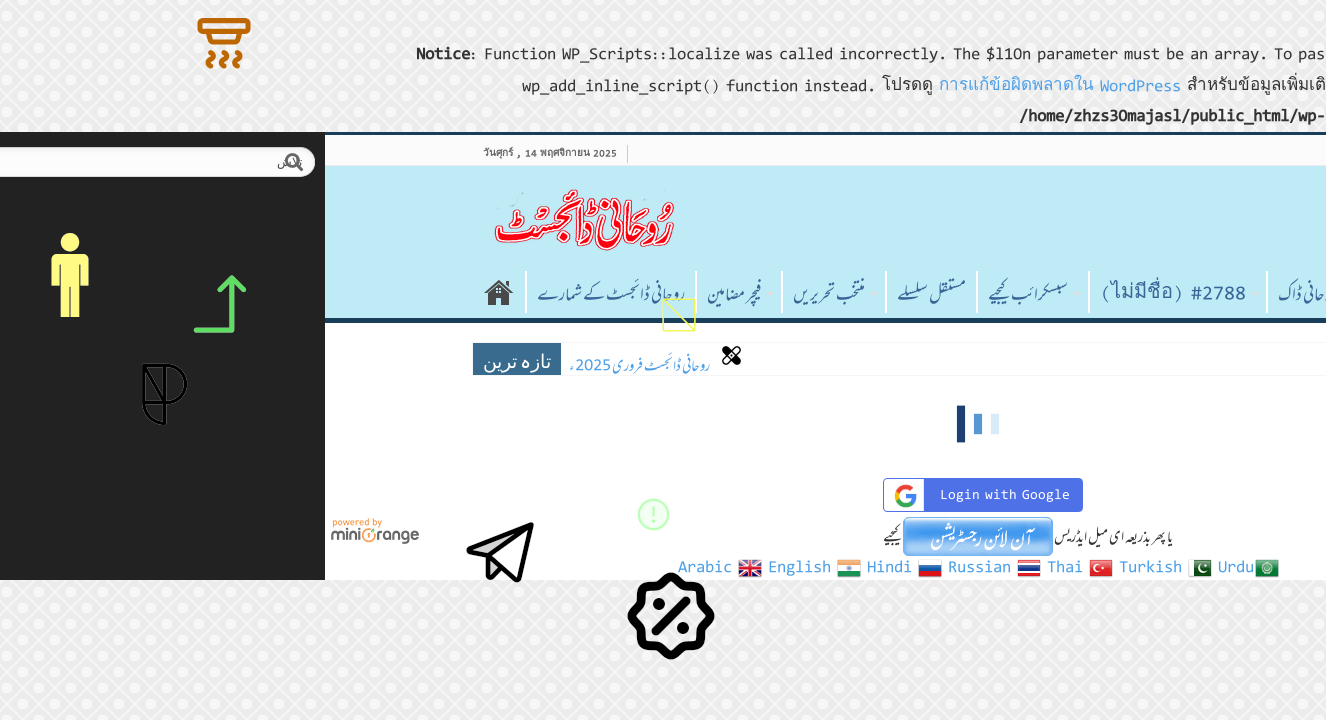  What do you see at coordinates (220, 304) in the screenshot?
I see `turn right then continue upward` at bounding box center [220, 304].